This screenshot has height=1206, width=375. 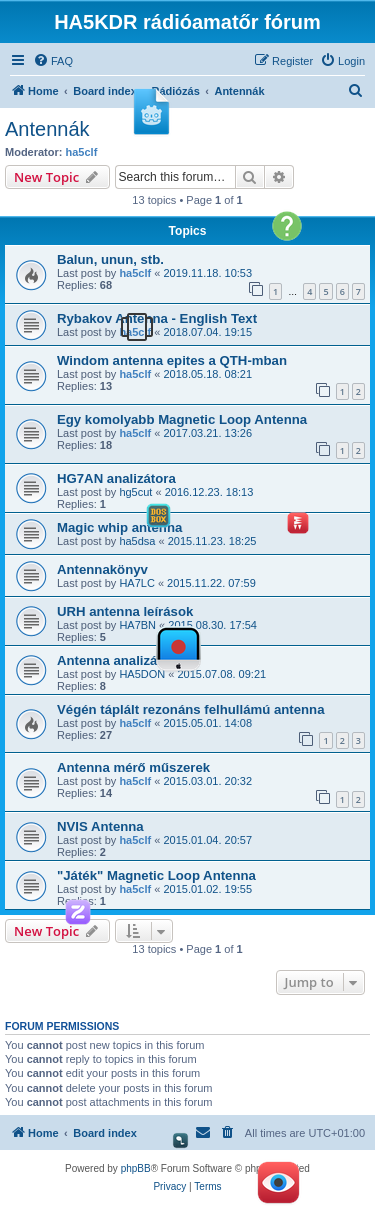 I want to click on open persepolis download manager, so click(x=298, y=523).